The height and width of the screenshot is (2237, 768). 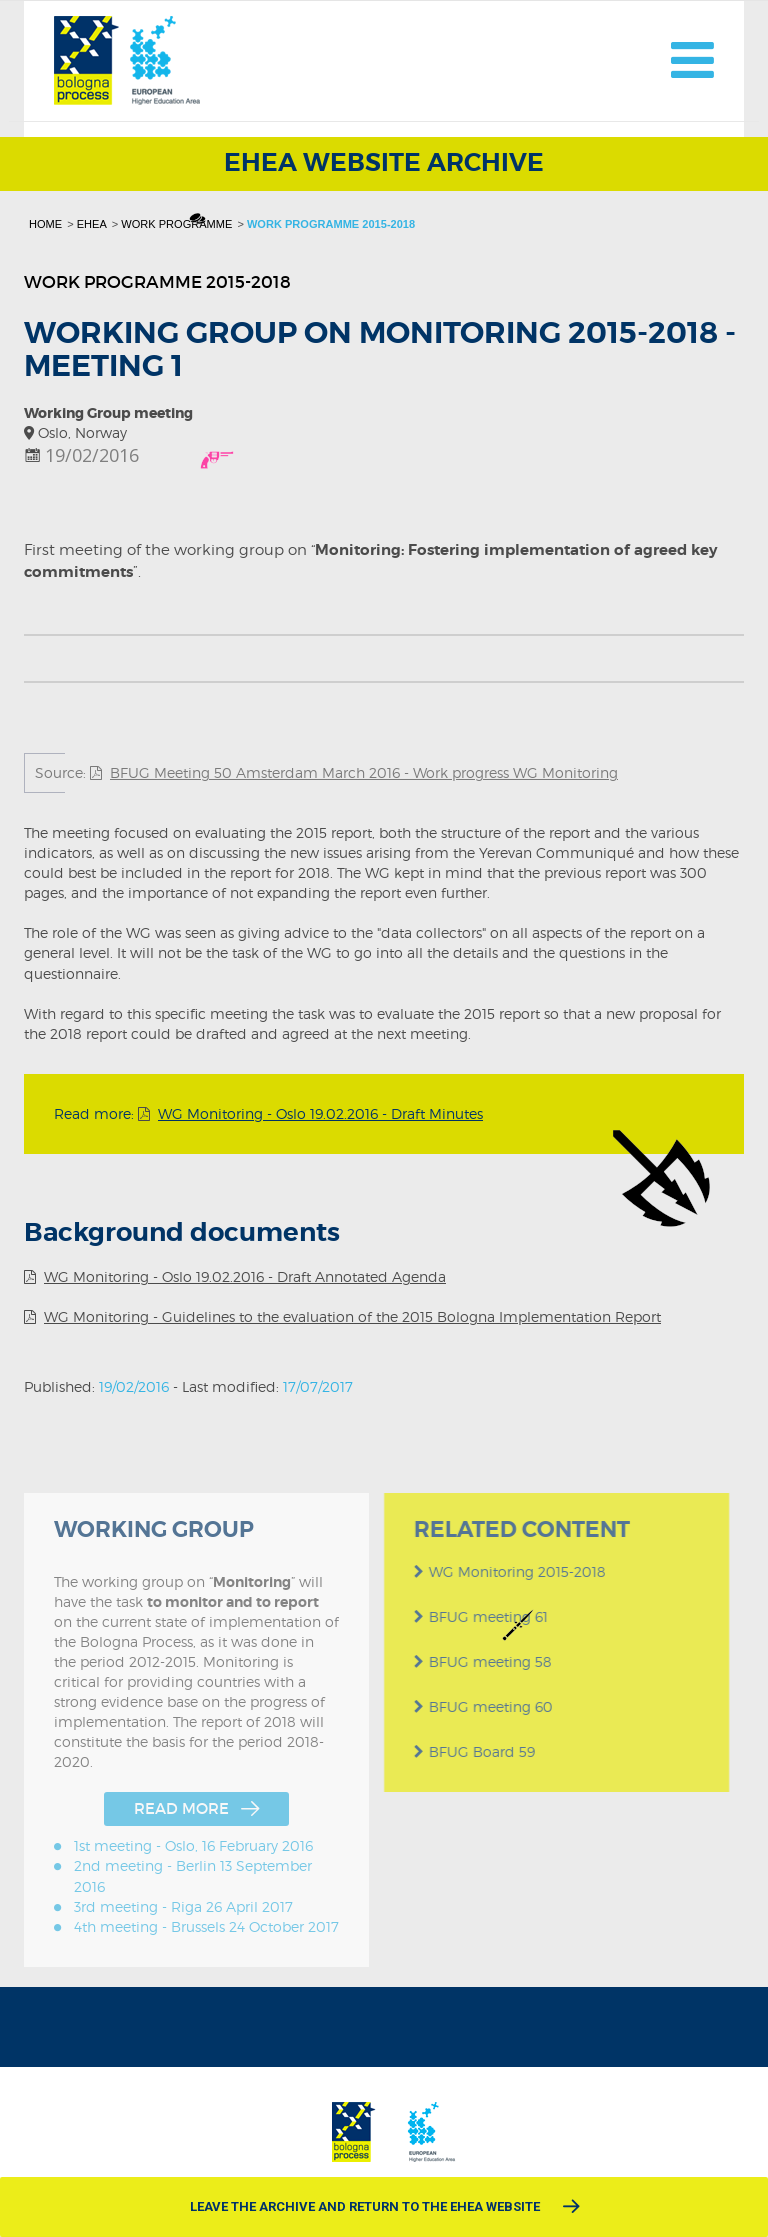 What do you see at coordinates (662, 1178) in the screenshot?
I see `select harpoon or trident weapon` at bounding box center [662, 1178].